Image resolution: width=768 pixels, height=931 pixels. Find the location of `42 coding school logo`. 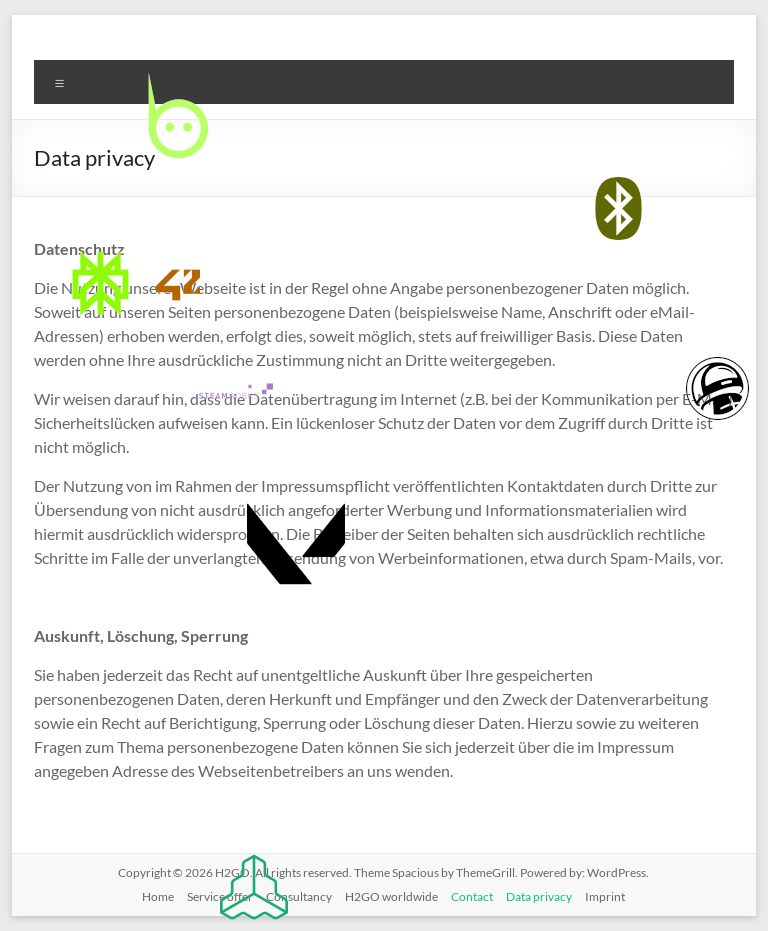

42 coding school logo is located at coordinates (178, 285).